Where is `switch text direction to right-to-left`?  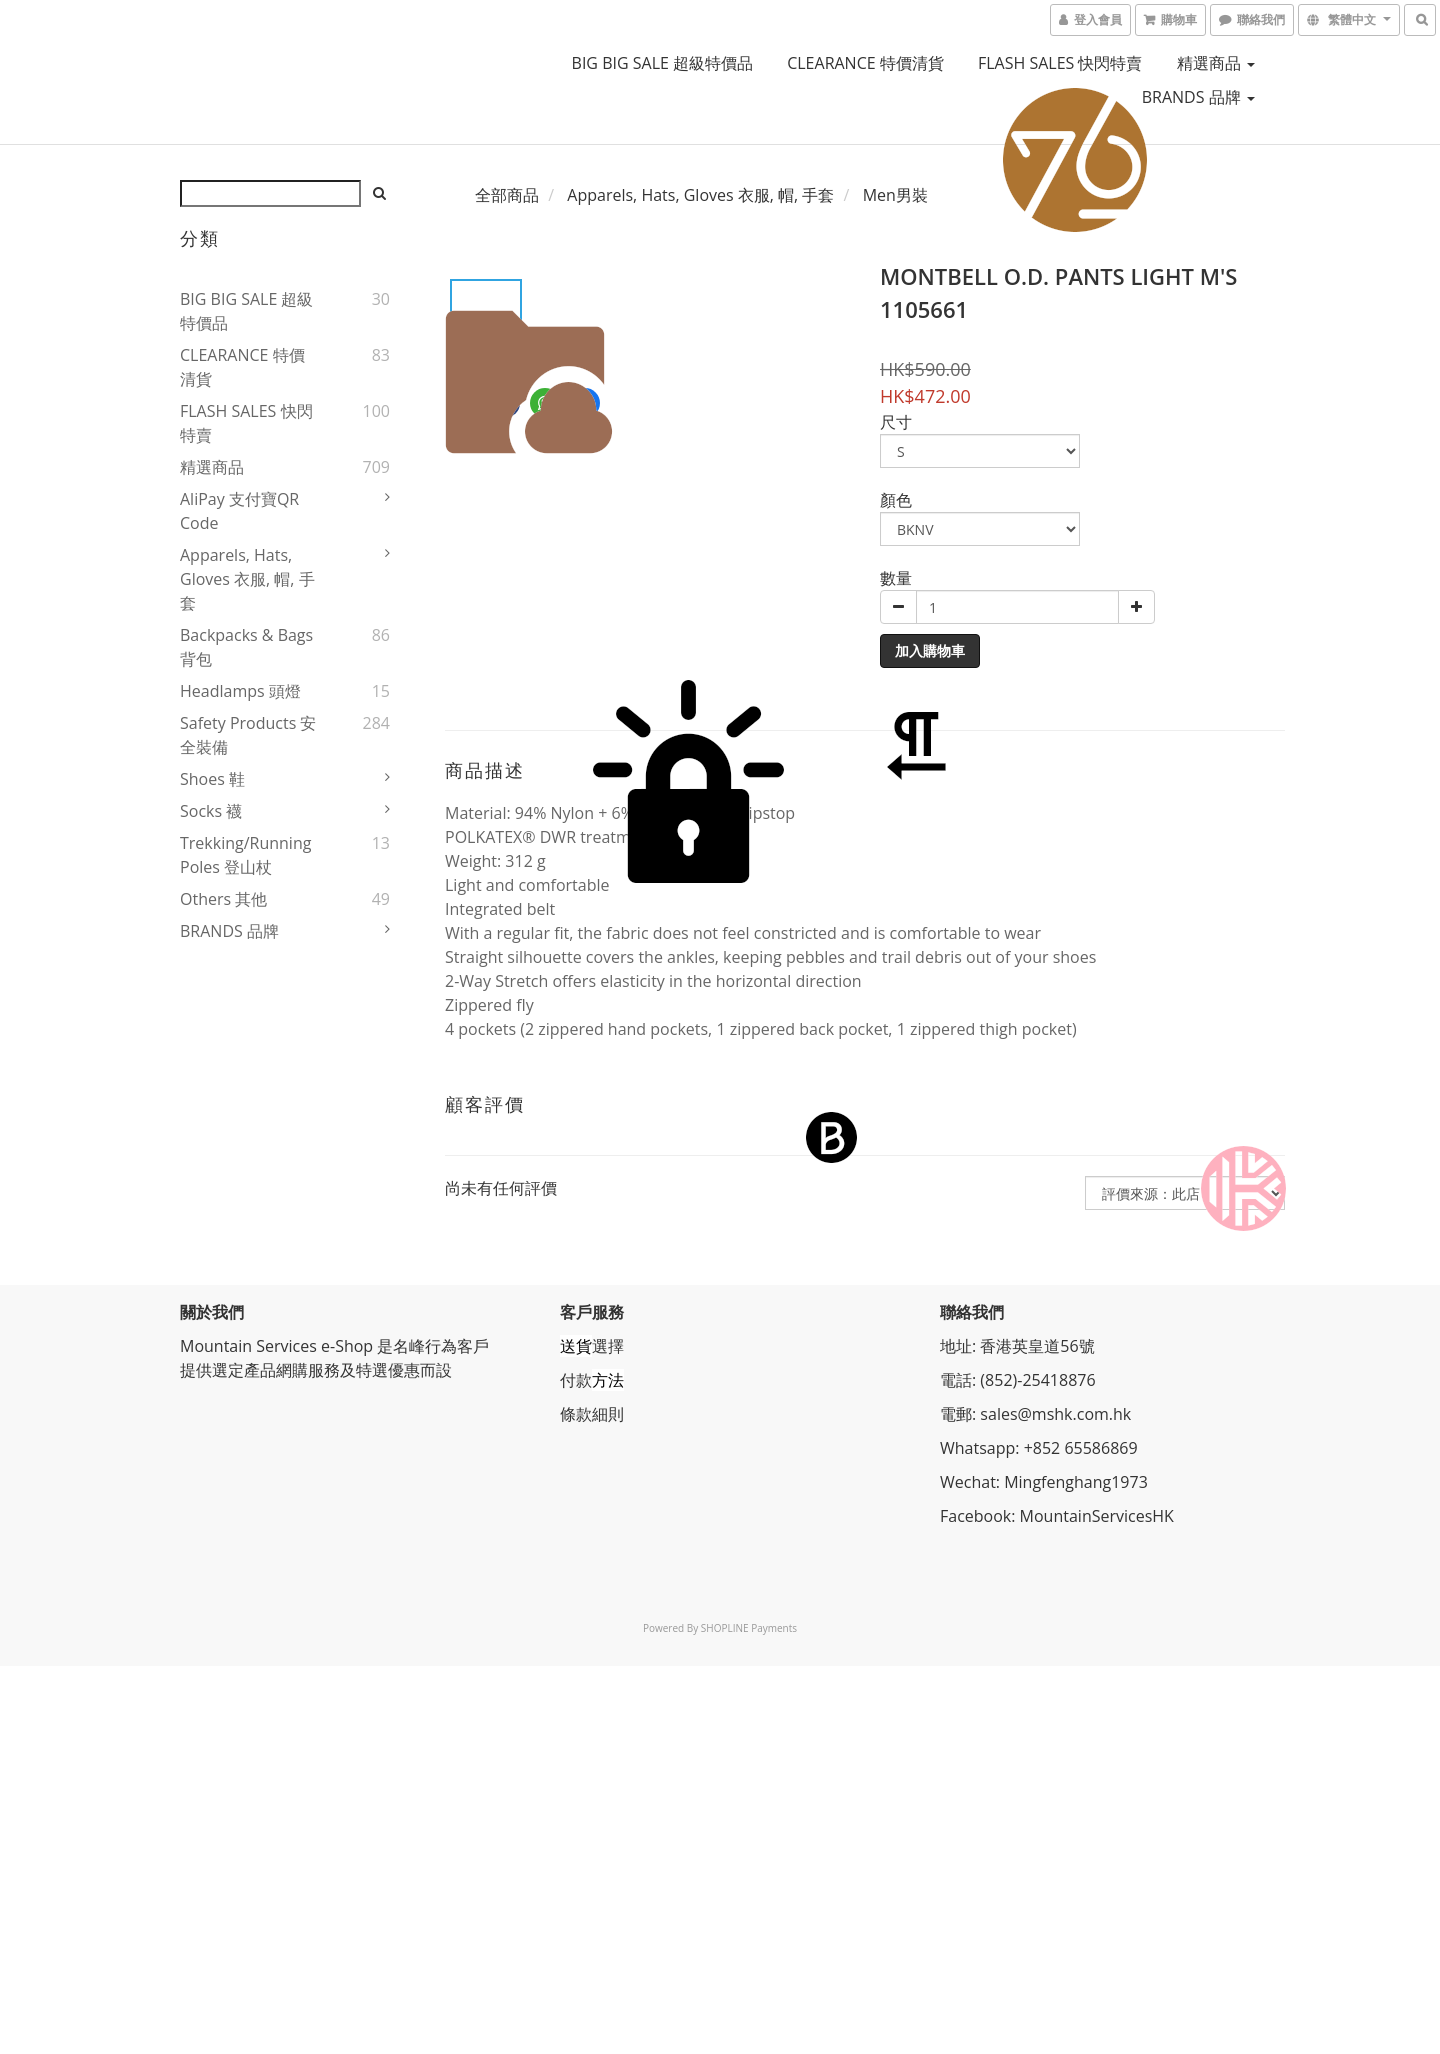 switch text direction to right-to-left is located at coordinates (920, 745).